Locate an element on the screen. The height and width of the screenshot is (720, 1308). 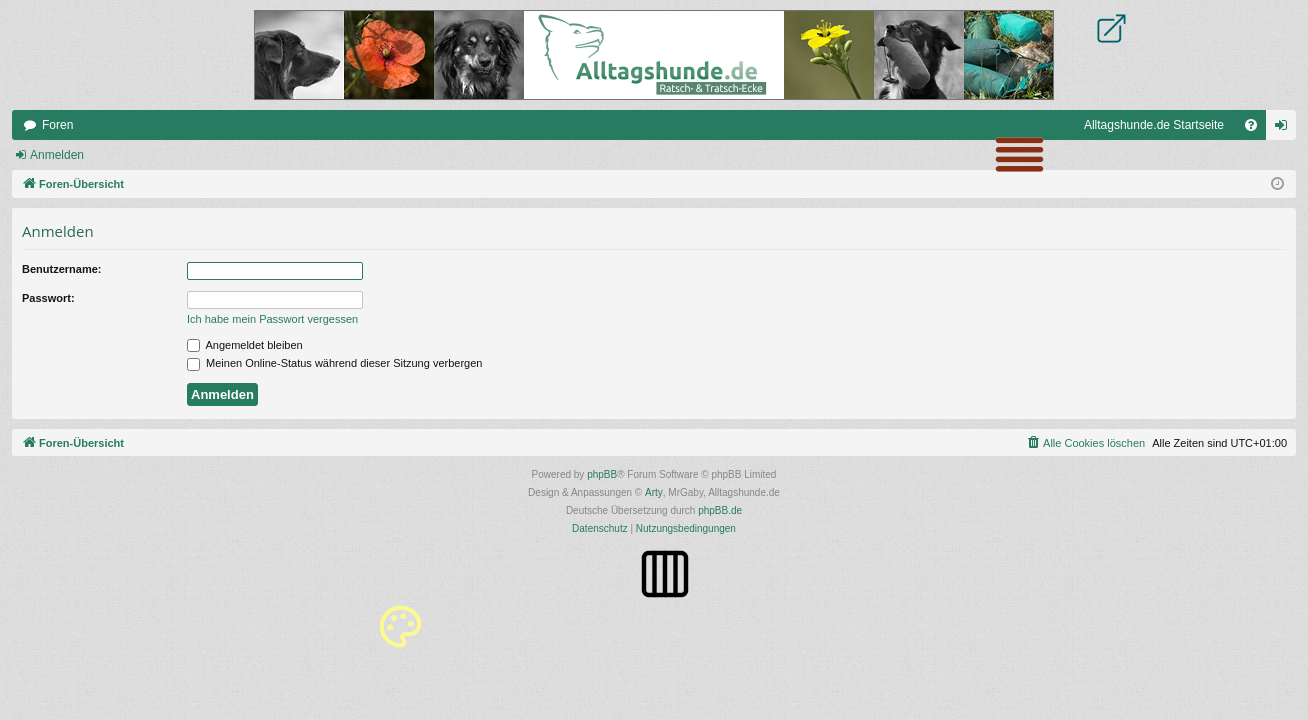
access color or theme settings is located at coordinates (400, 626).